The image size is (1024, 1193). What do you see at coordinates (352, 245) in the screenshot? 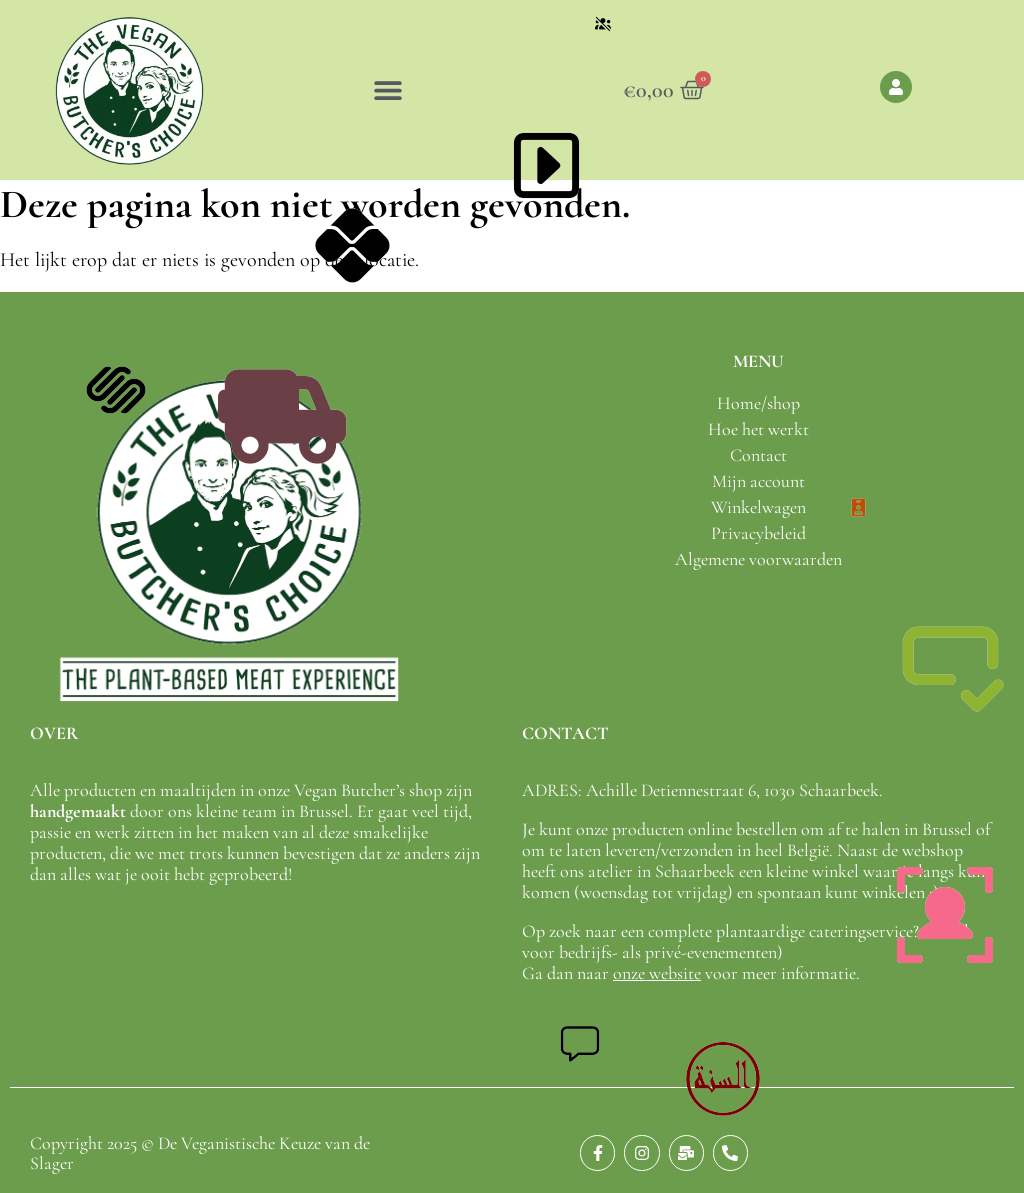
I see `pay with pix instant payment` at bounding box center [352, 245].